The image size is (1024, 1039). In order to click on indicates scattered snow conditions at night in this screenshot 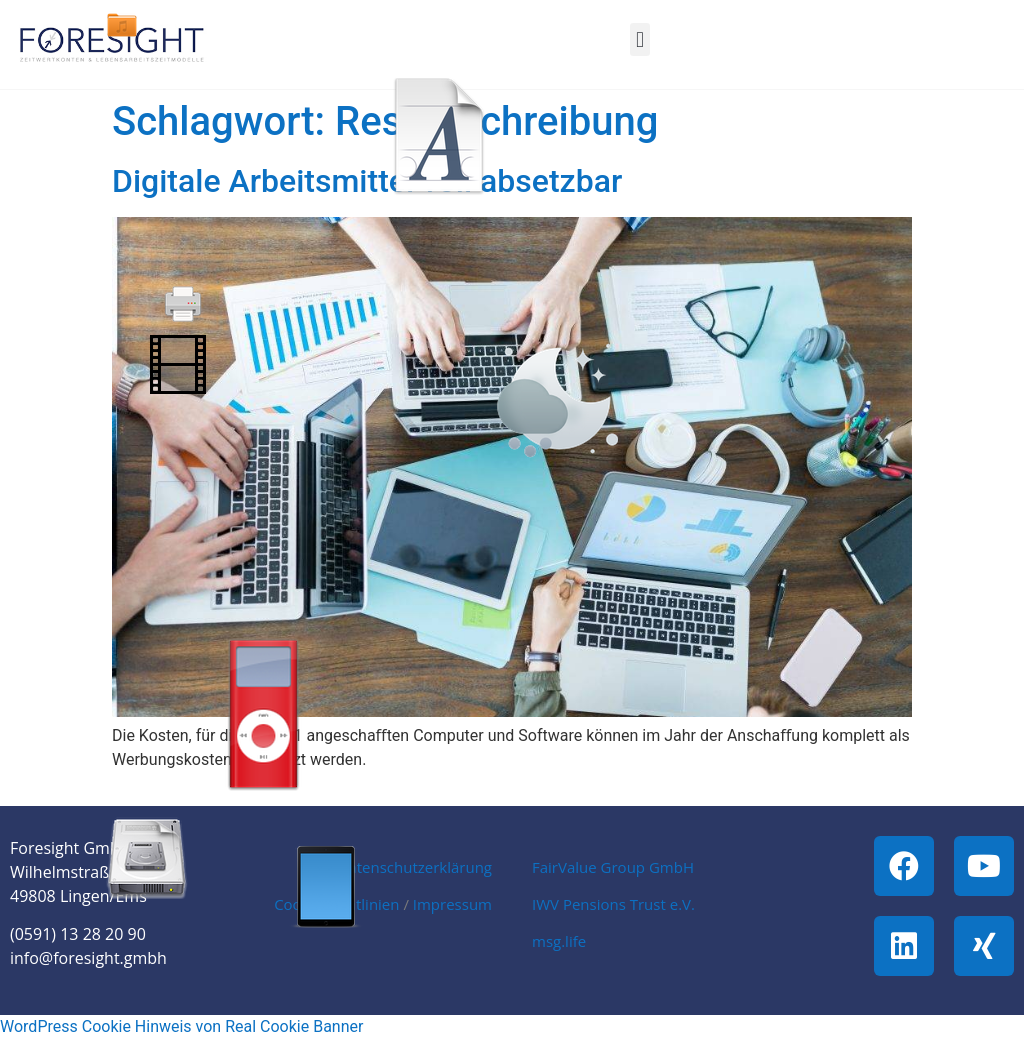, I will do `click(557, 400)`.